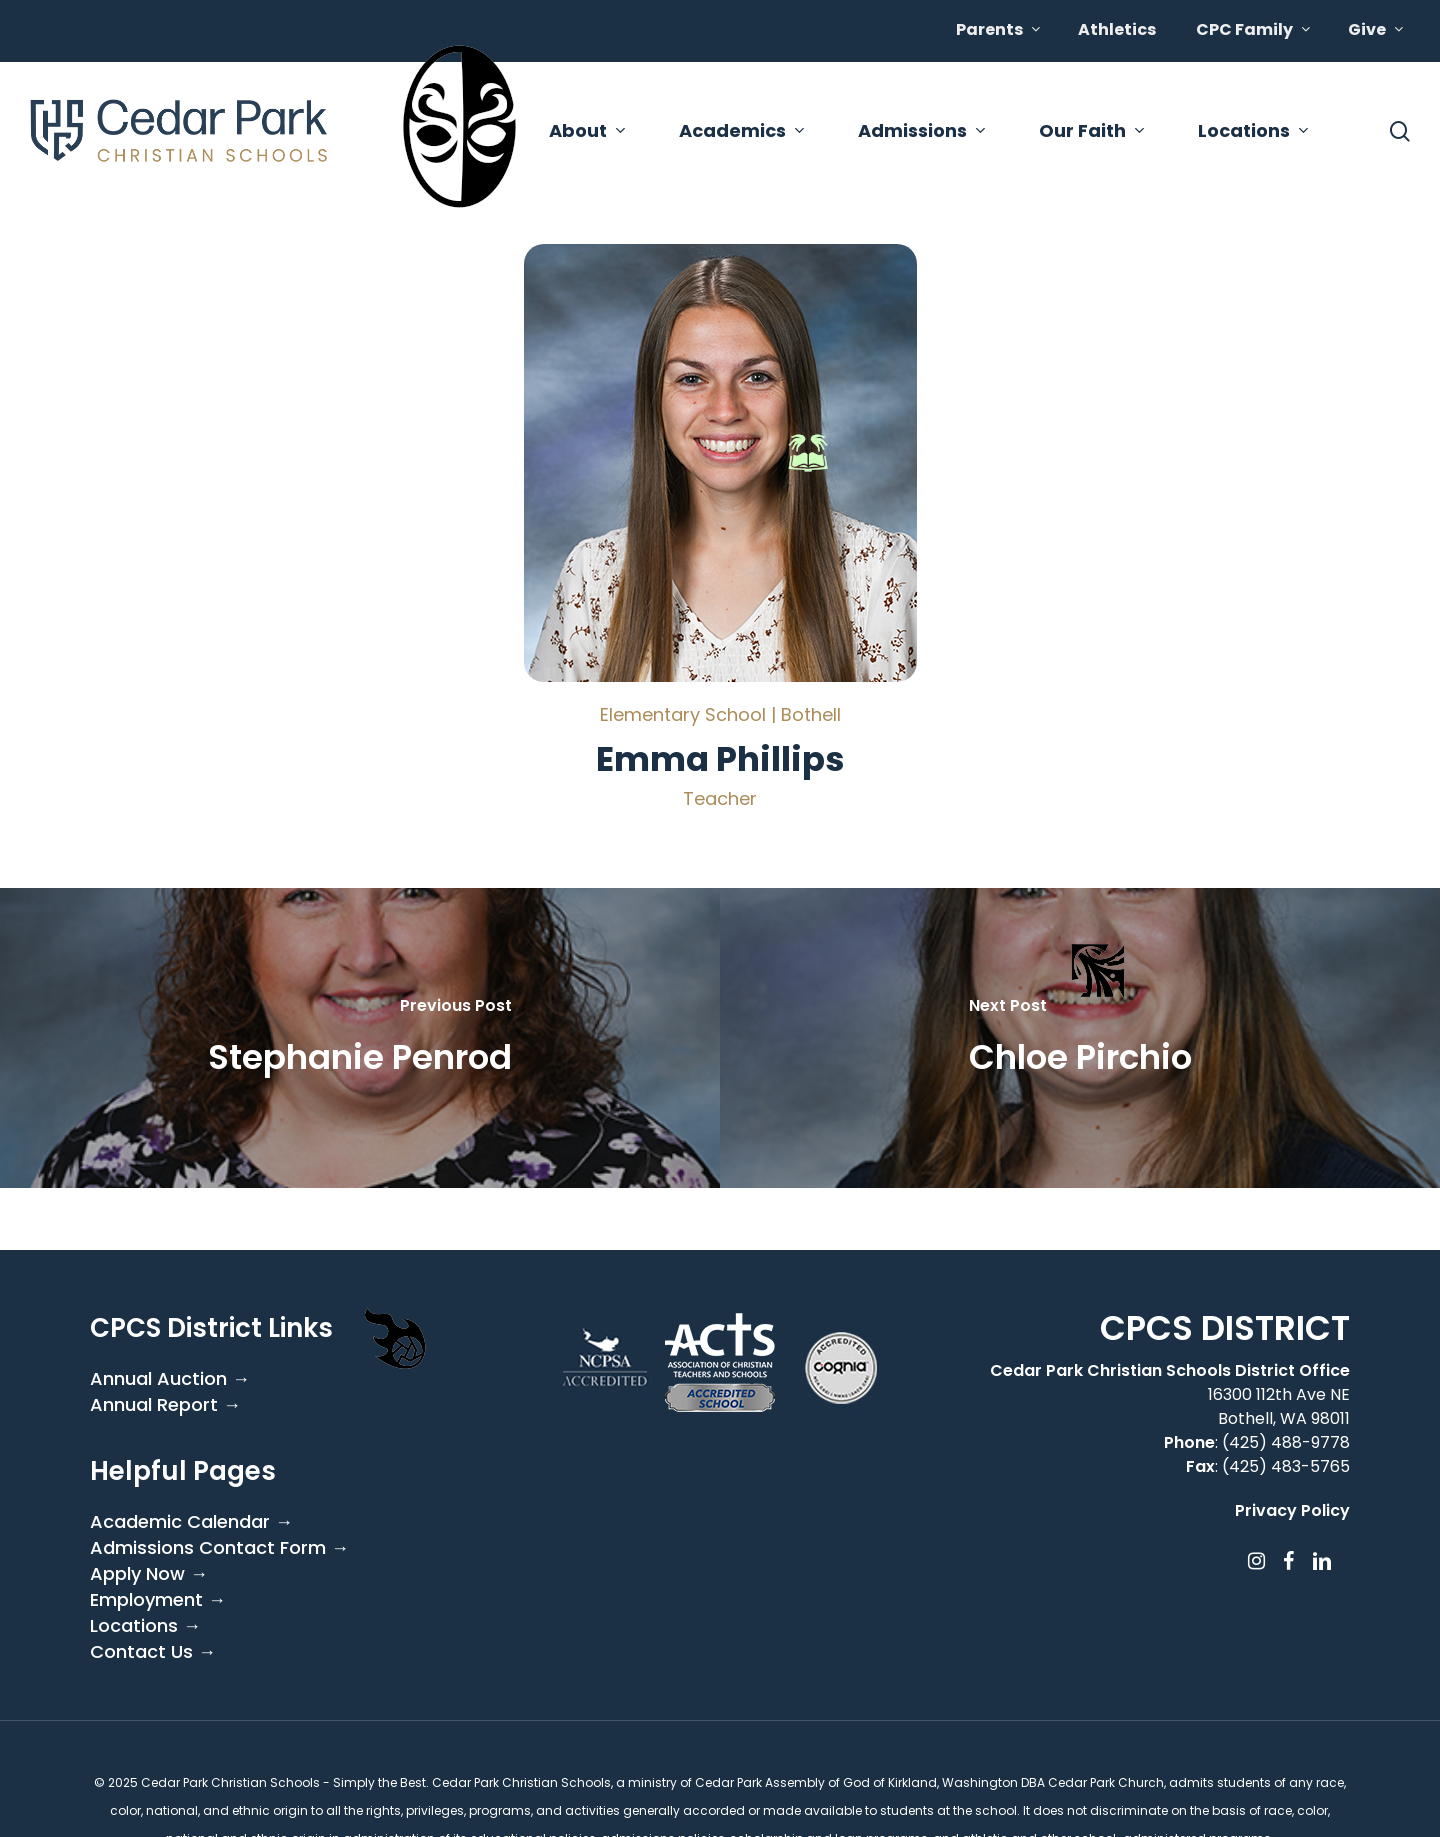 The width and height of the screenshot is (1440, 1837). Describe the element at coordinates (1097, 970) in the screenshot. I see `activate breath attack or special ability` at that location.